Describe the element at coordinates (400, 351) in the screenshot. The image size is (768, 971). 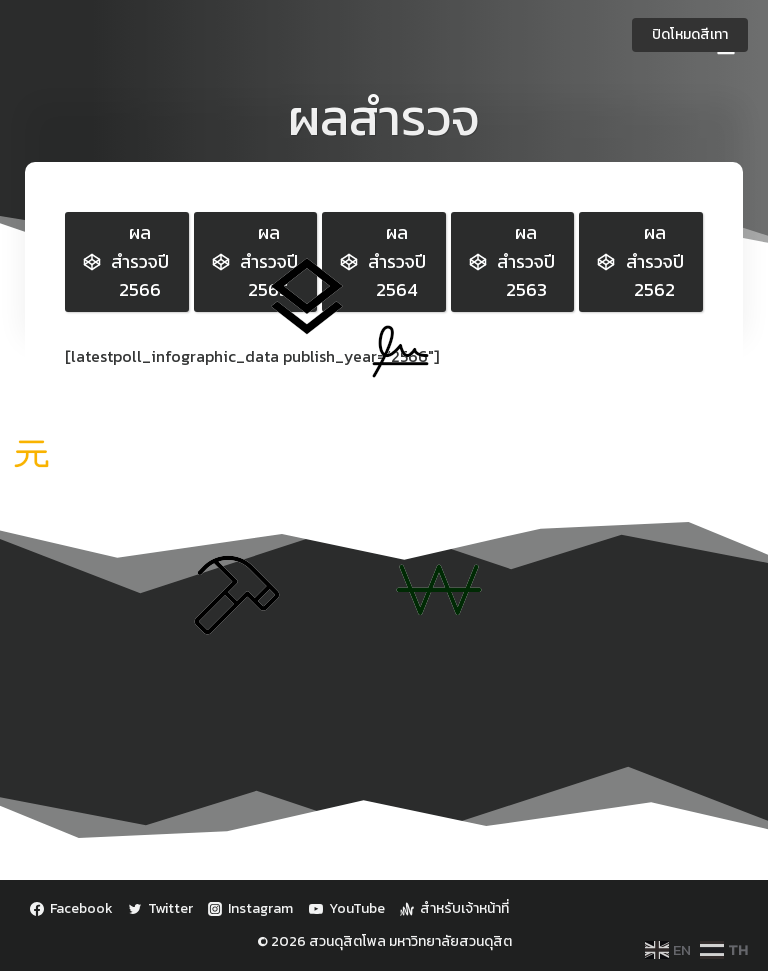
I see `add your signature to a document` at that location.